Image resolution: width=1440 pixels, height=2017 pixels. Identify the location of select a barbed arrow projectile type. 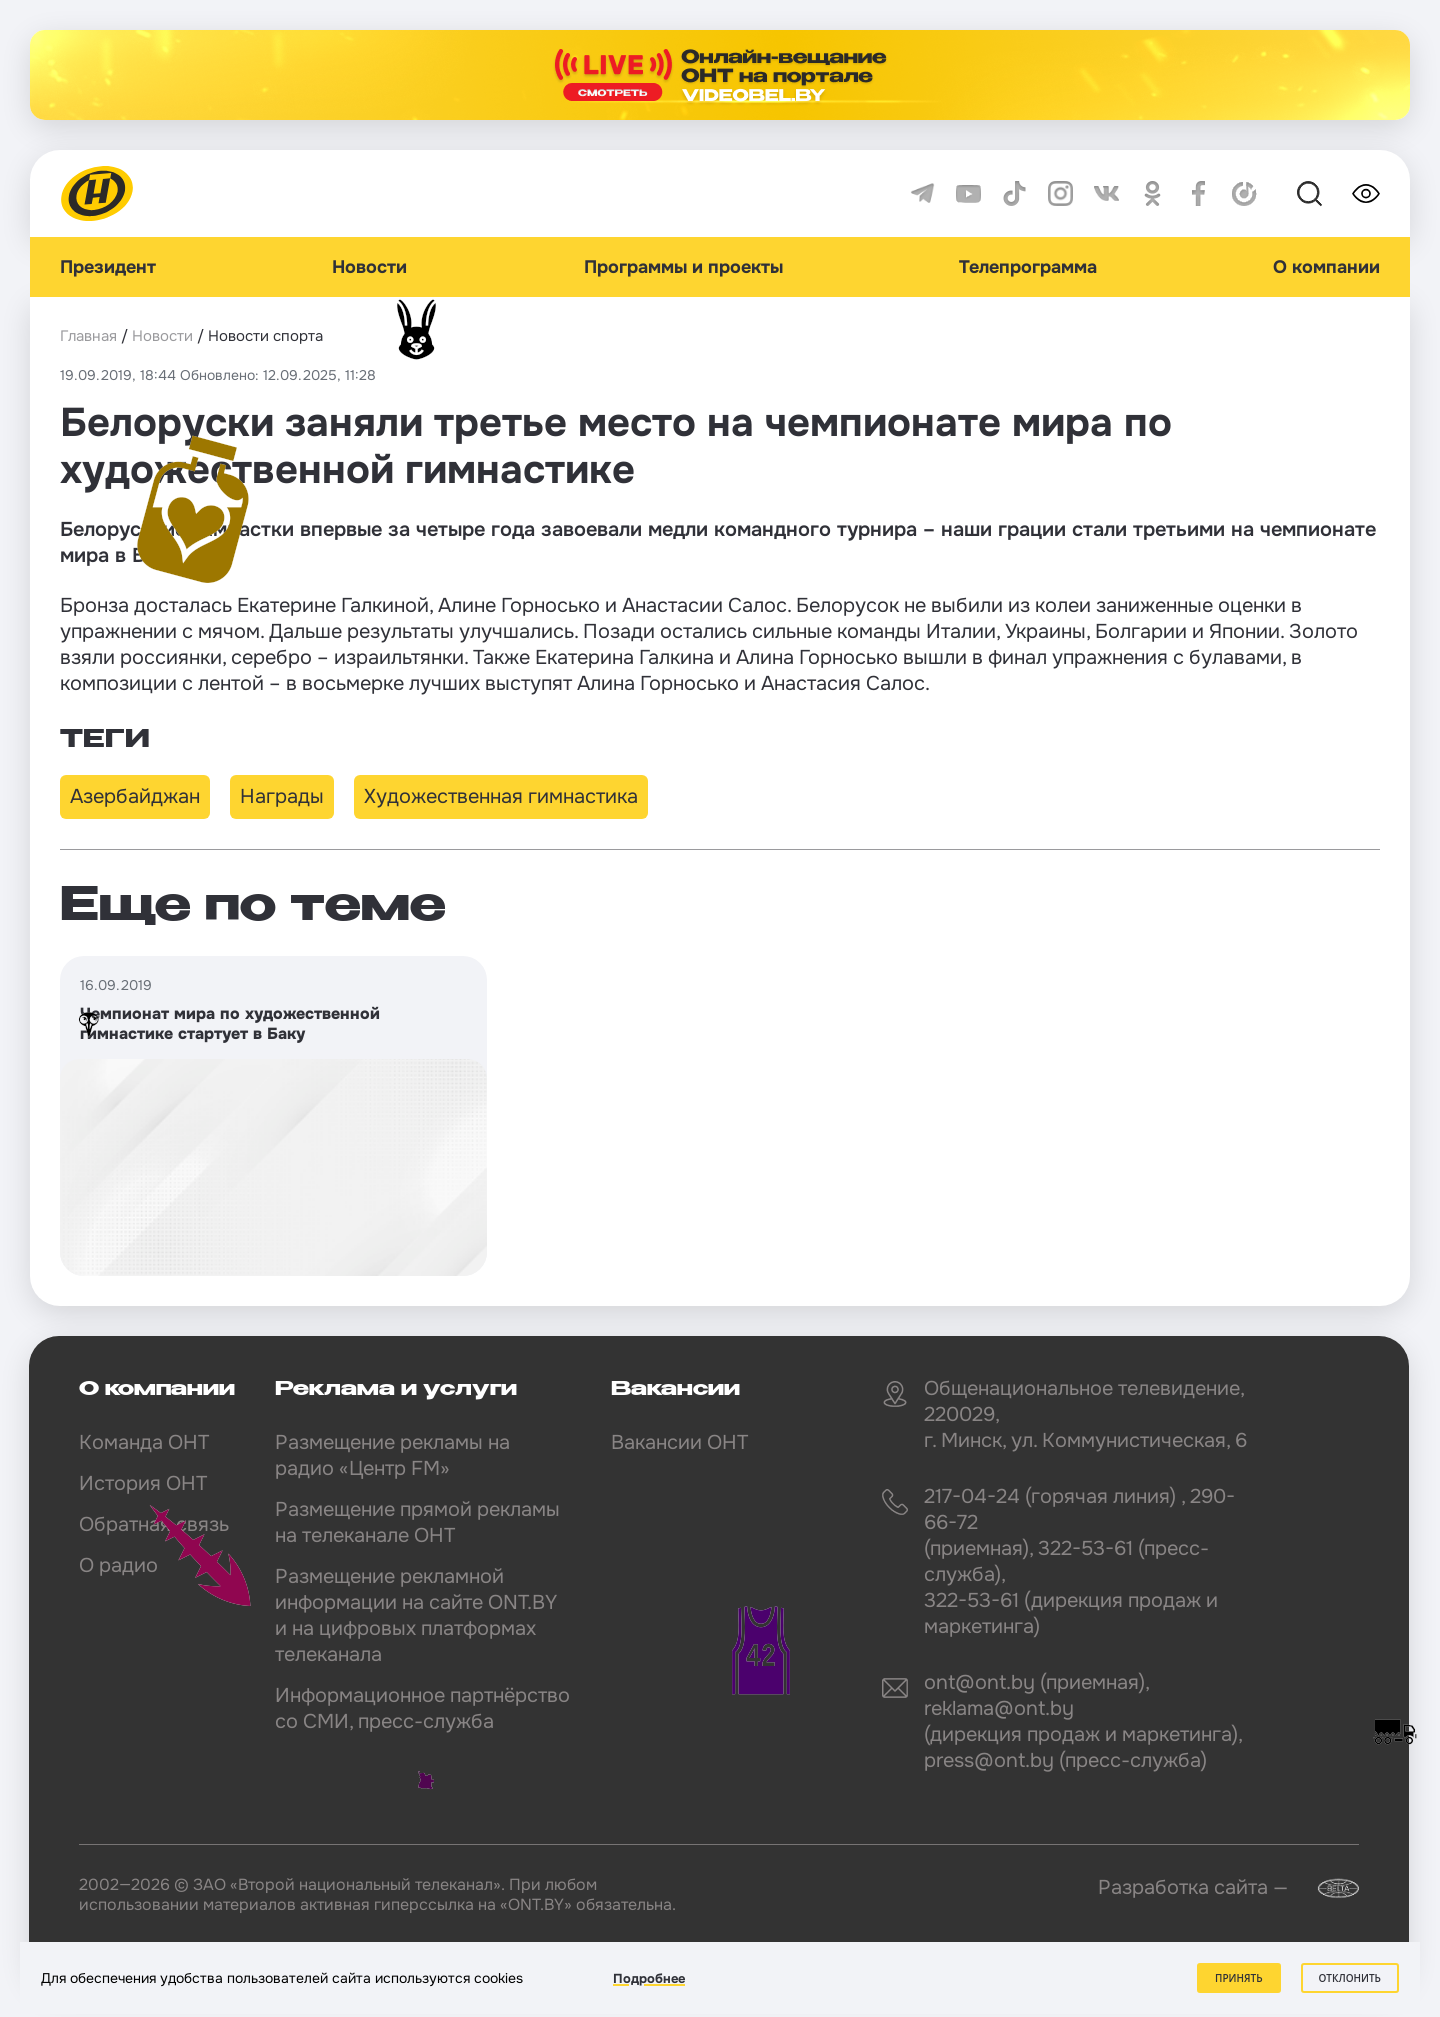
(199, 1555).